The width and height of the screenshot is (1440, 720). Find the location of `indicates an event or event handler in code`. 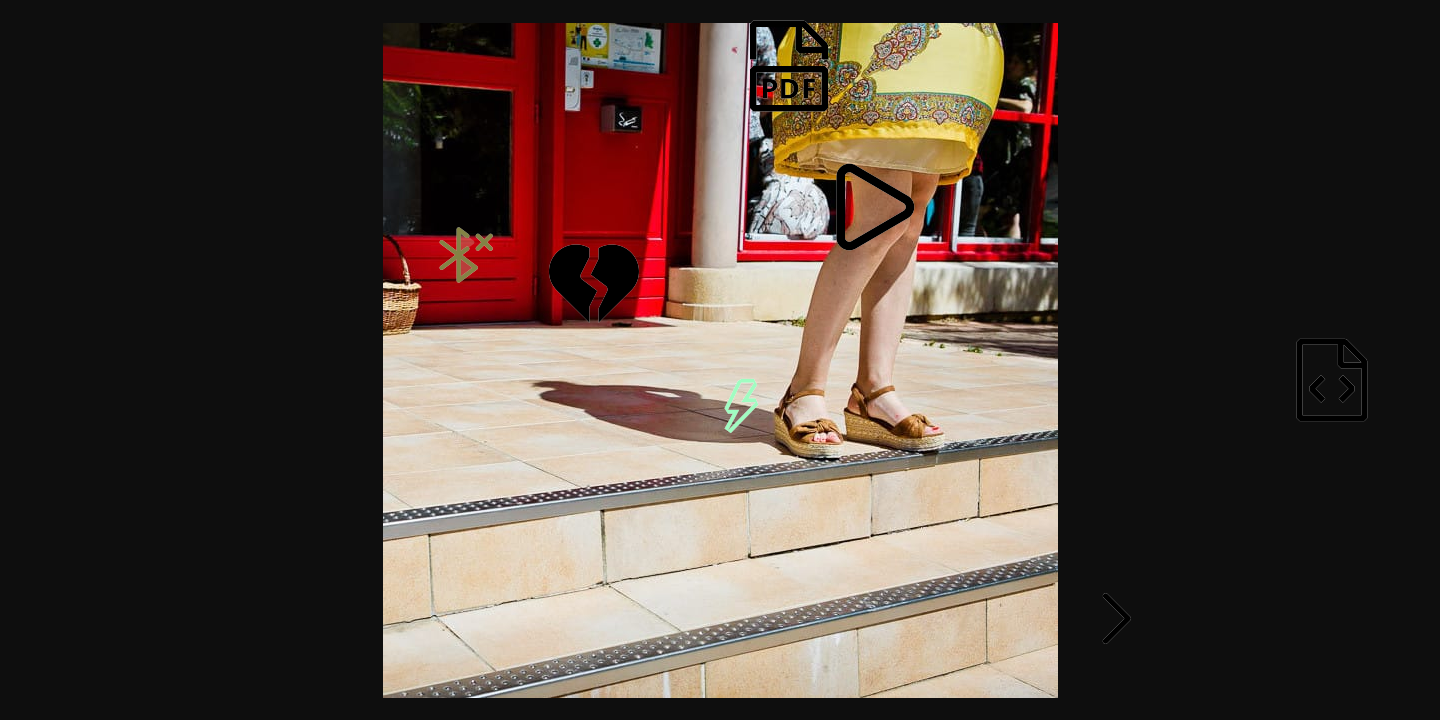

indicates an event or event handler in code is located at coordinates (740, 406).